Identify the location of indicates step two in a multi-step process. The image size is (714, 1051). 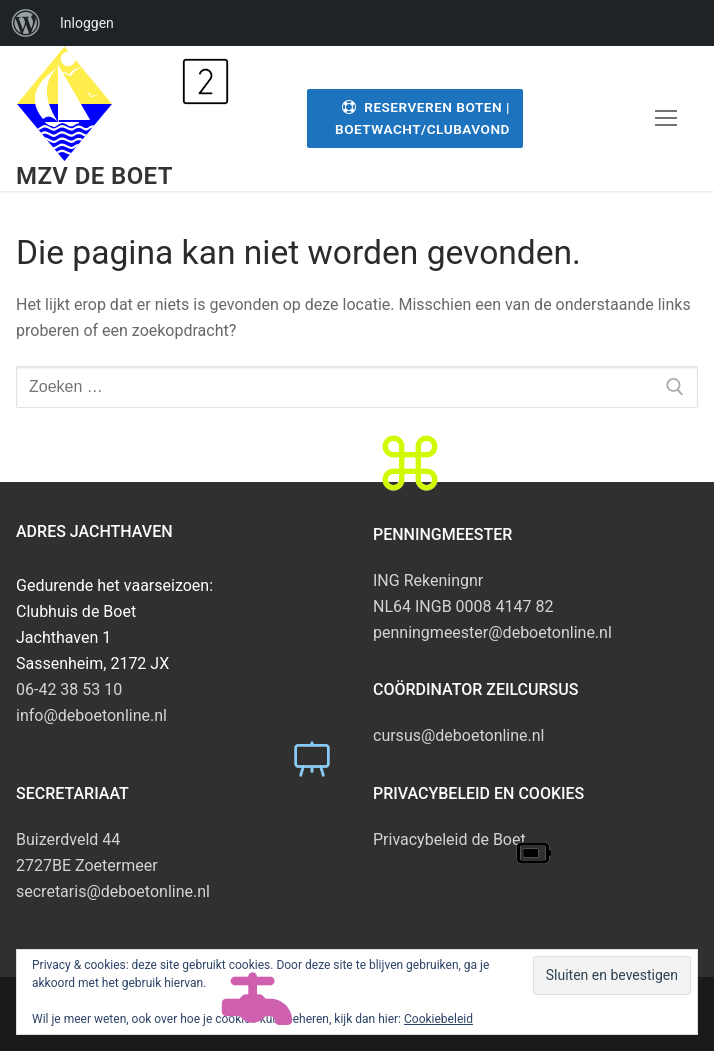
(205, 81).